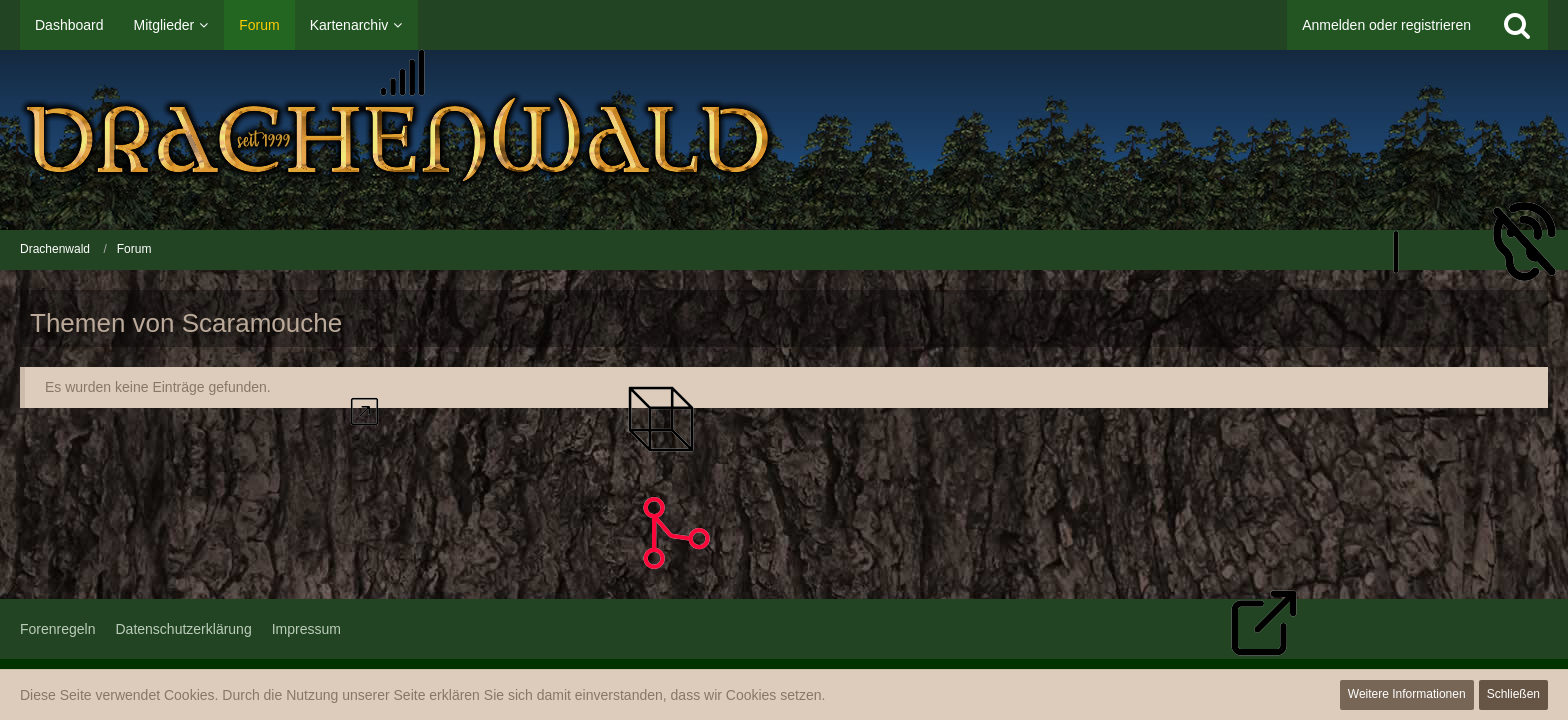 Image resolution: width=1568 pixels, height=720 pixels. What do you see at coordinates (1264, 623) in the screenshot?
I see `open link in a new tab or window` at bounding box center [1264, 623].